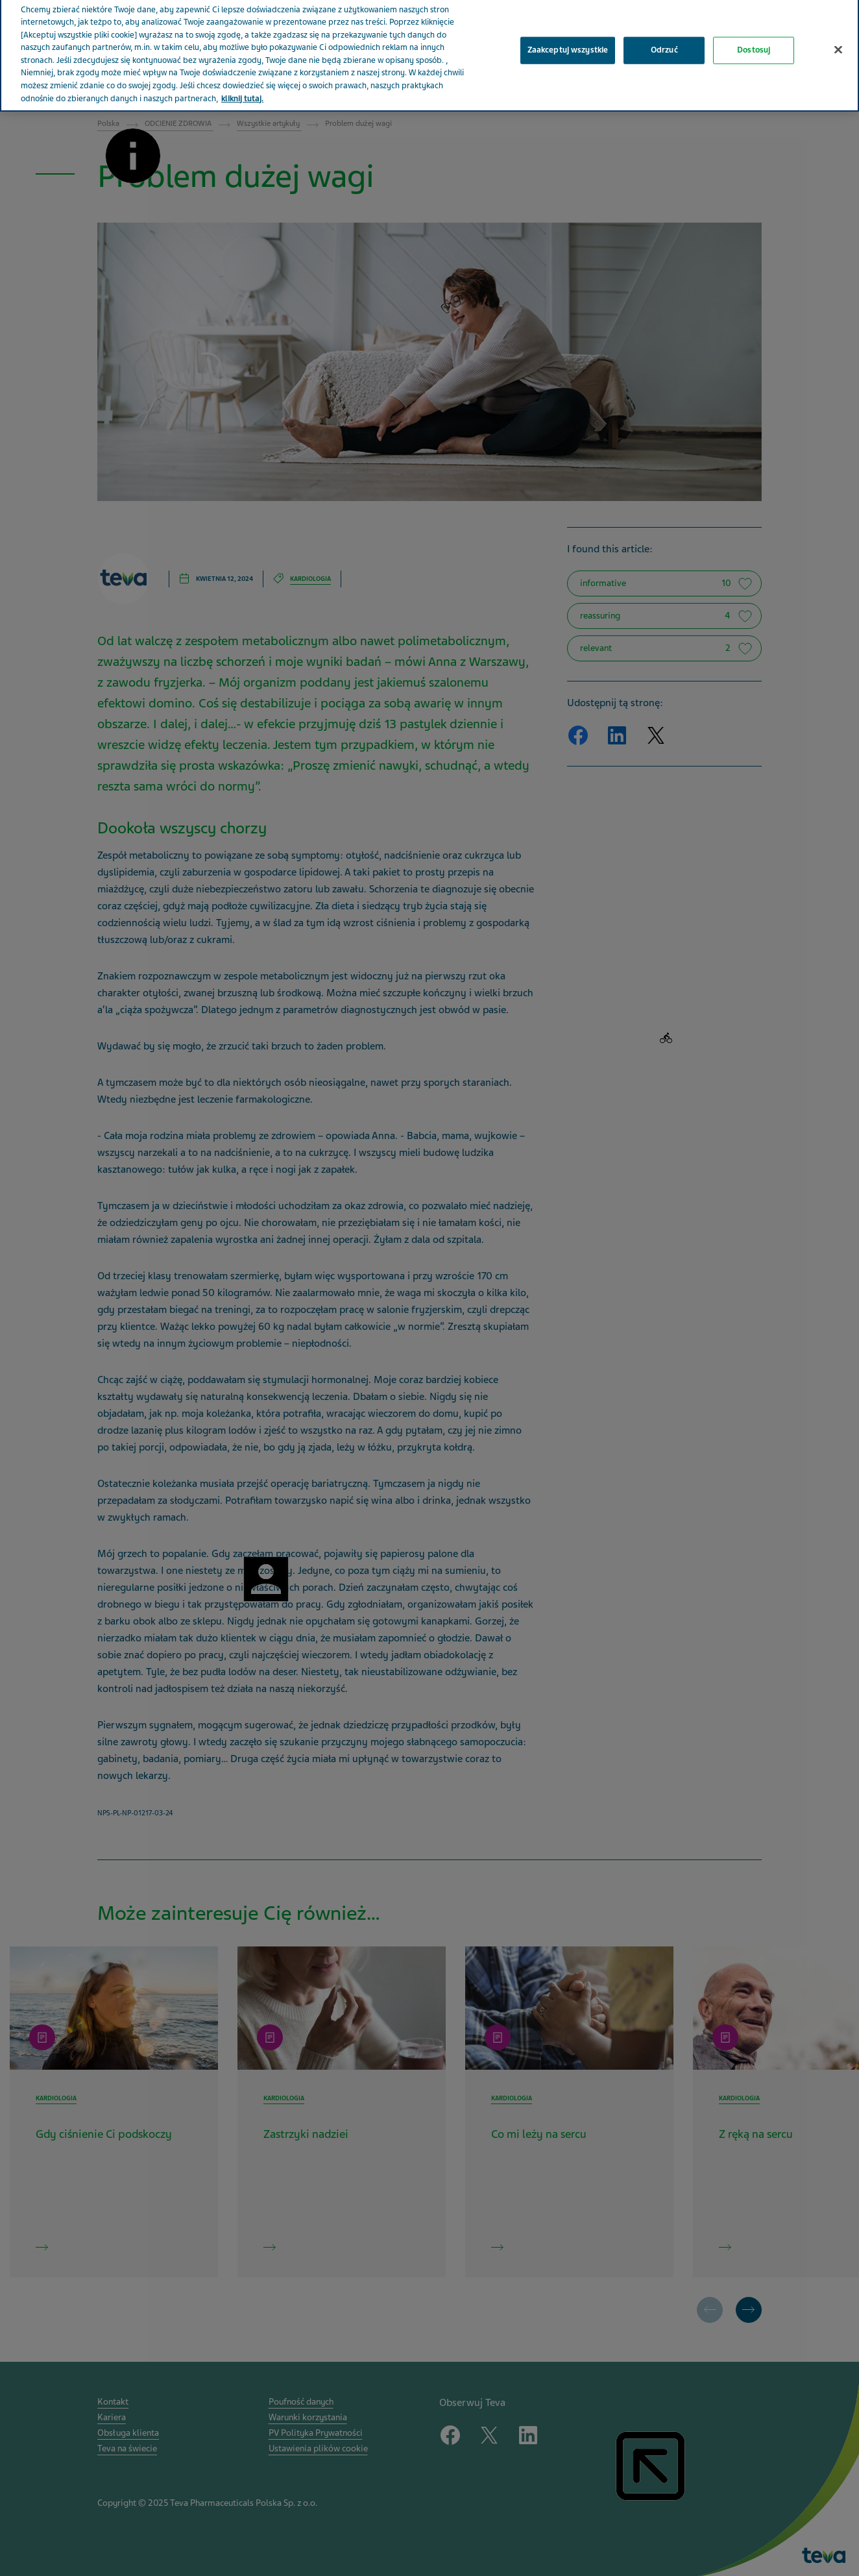 This screenshot has width=859, height=2576. What do you see at coordinates (133, 156) in the screenshot?
I see `view more information about this item` at bounding box center [133, 156].